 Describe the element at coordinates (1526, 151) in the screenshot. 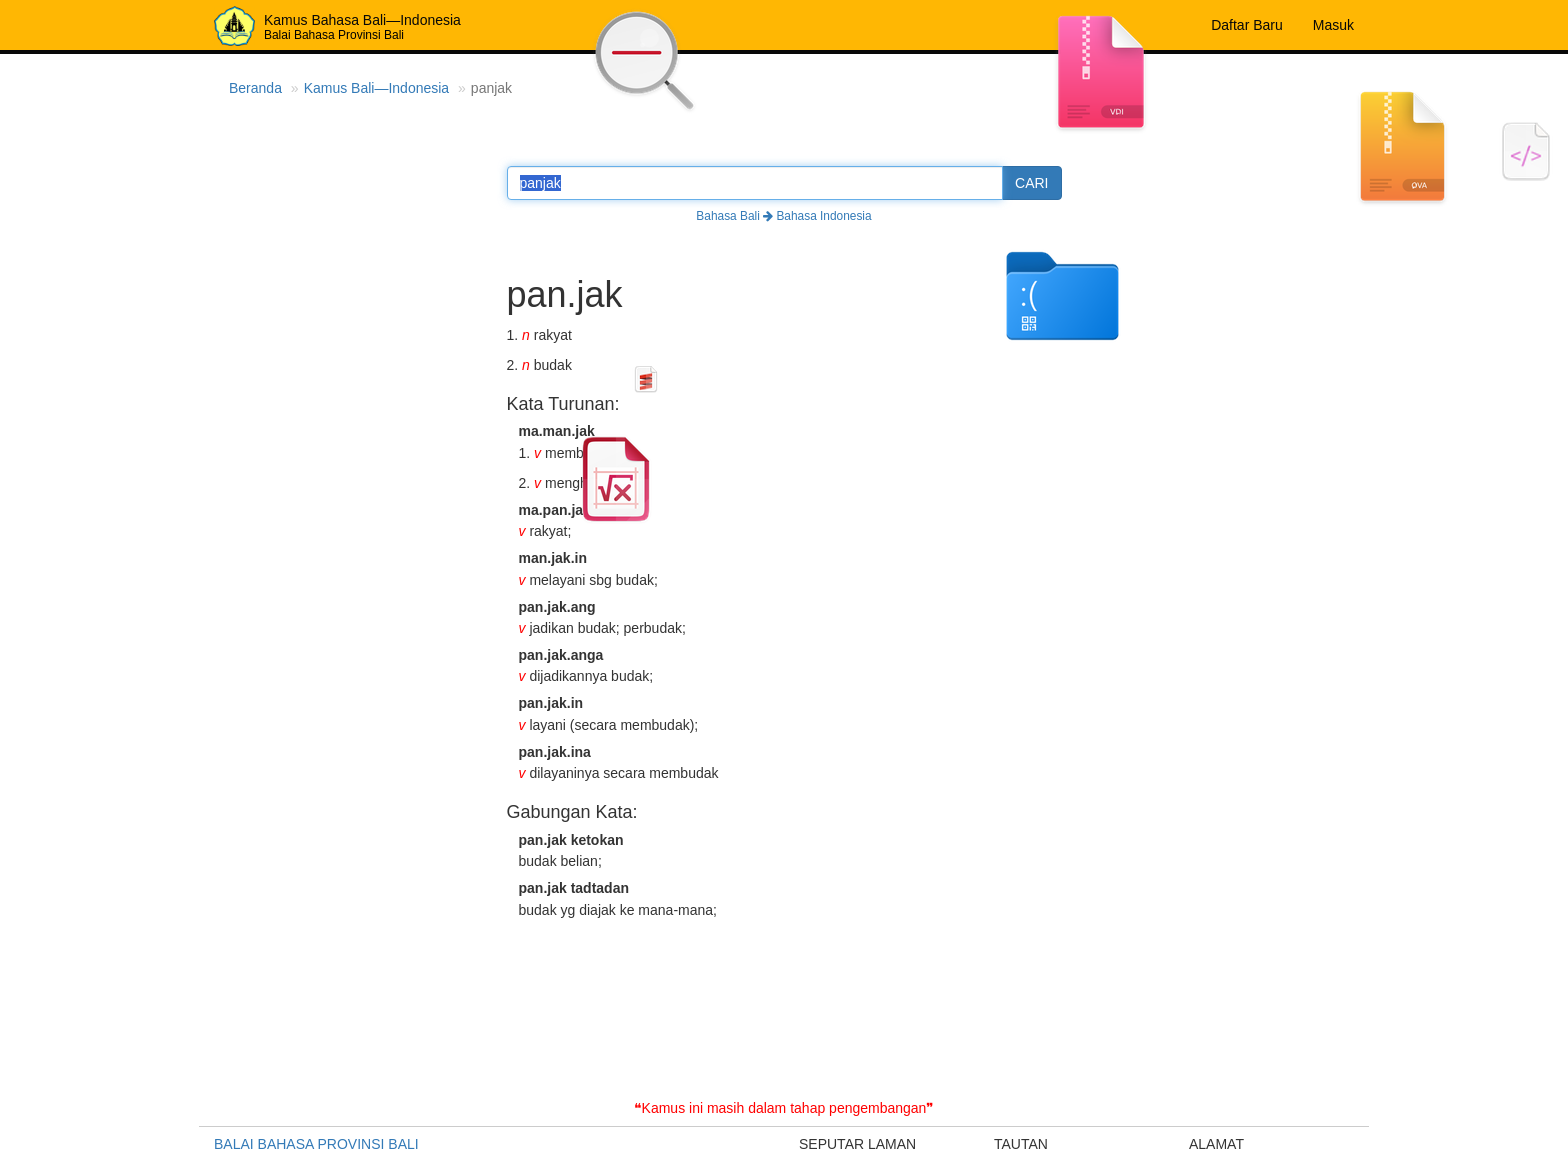

I see `an XML or markup file` at that location.